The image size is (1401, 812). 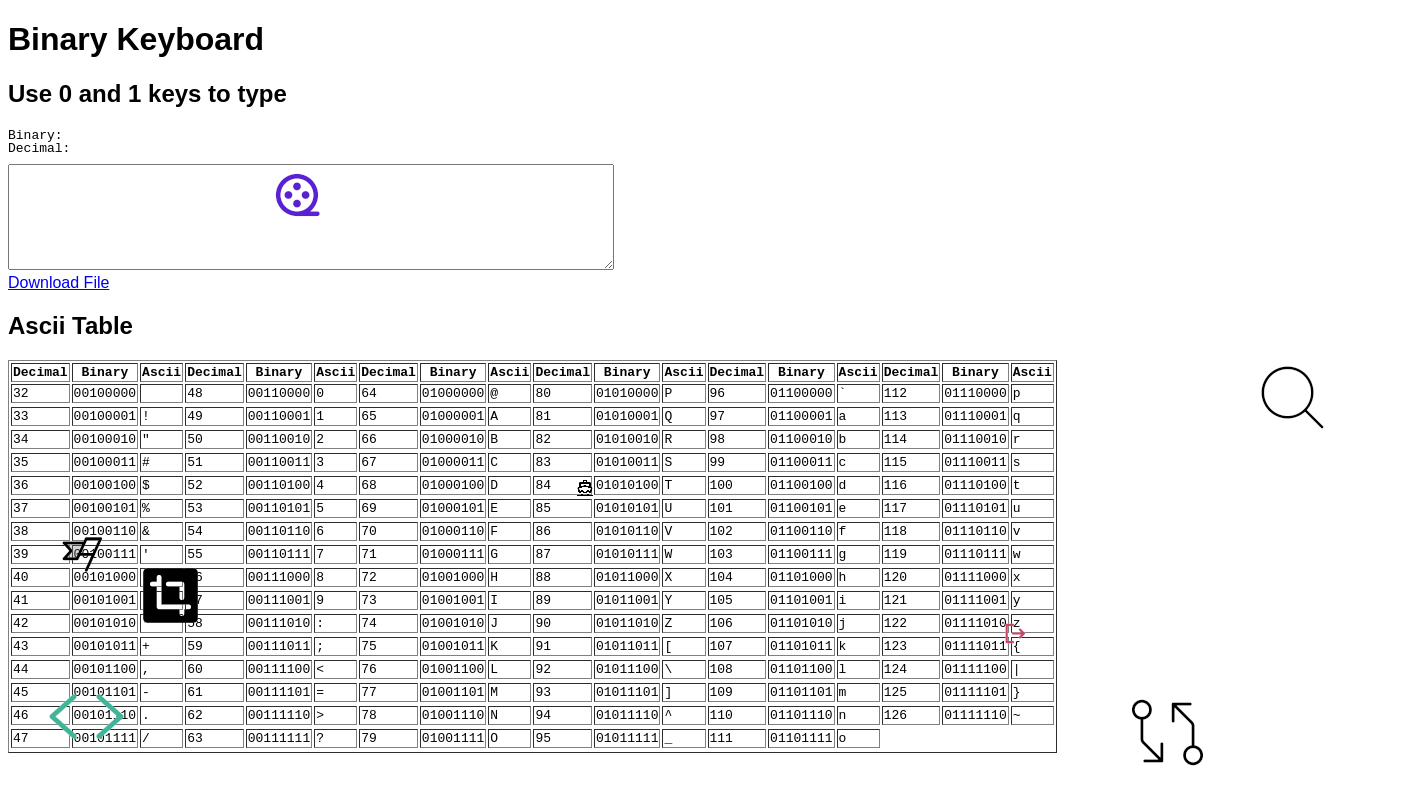 I want to click on flag or bookmark an item, so click(x=82, y=553).